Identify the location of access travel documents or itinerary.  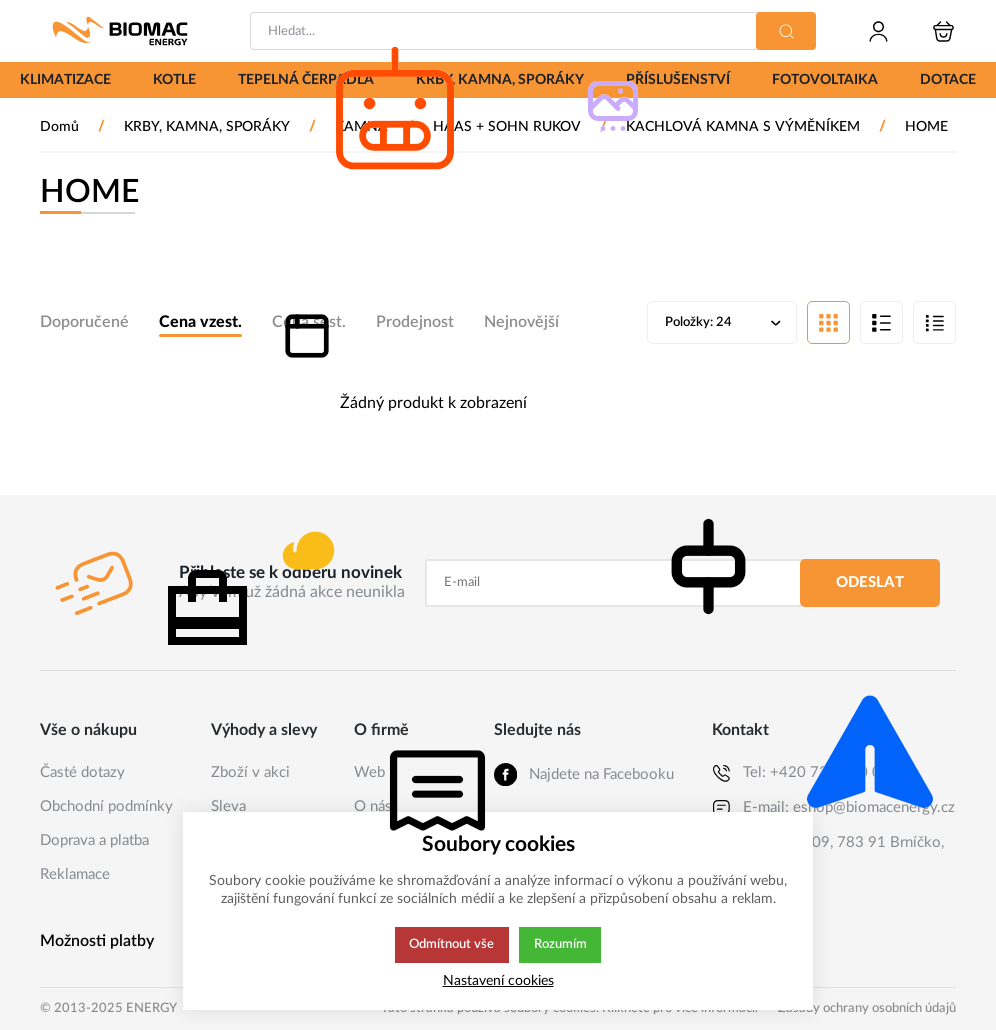
(207, 609).